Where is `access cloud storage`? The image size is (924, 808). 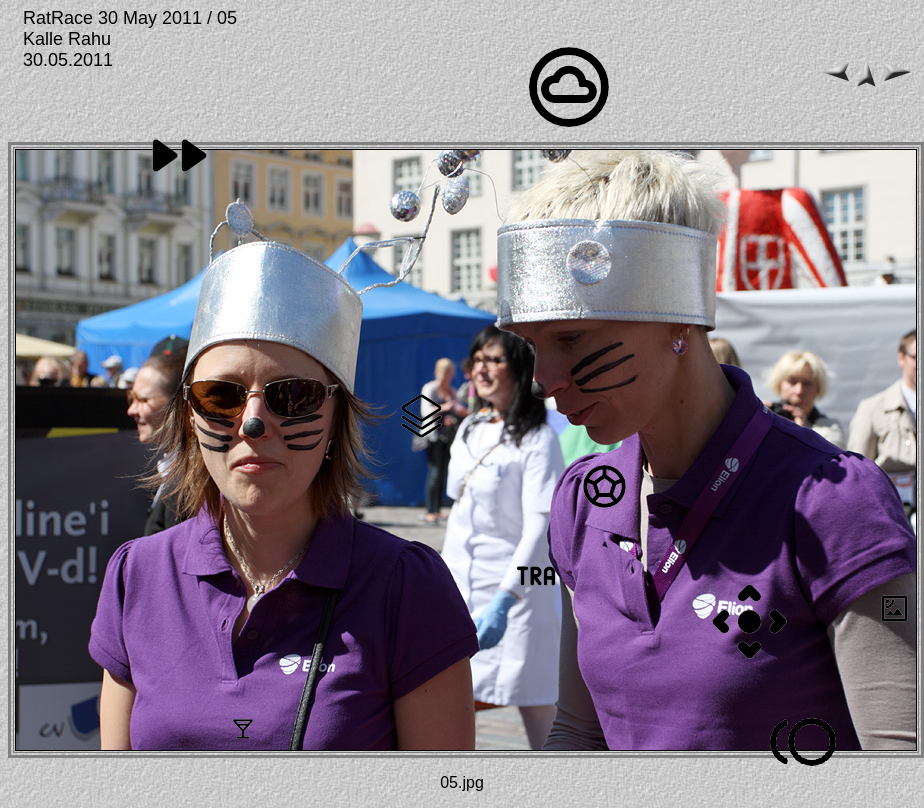
access cloud storage is located at coordinates (569, 87).